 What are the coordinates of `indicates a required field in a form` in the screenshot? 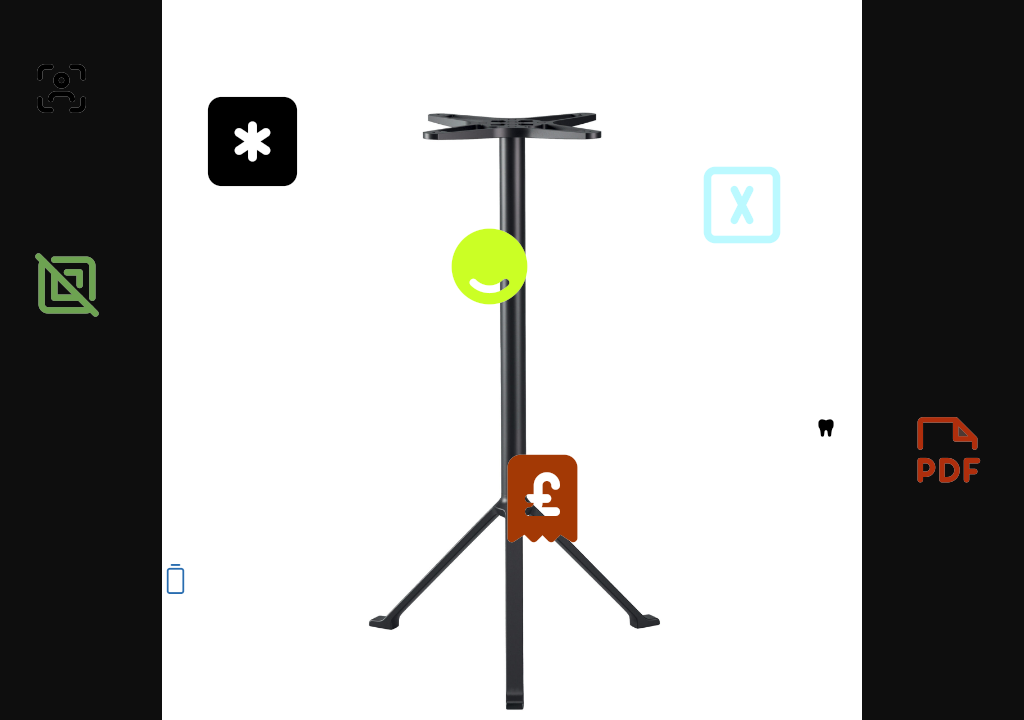 It's located at (252, 141).